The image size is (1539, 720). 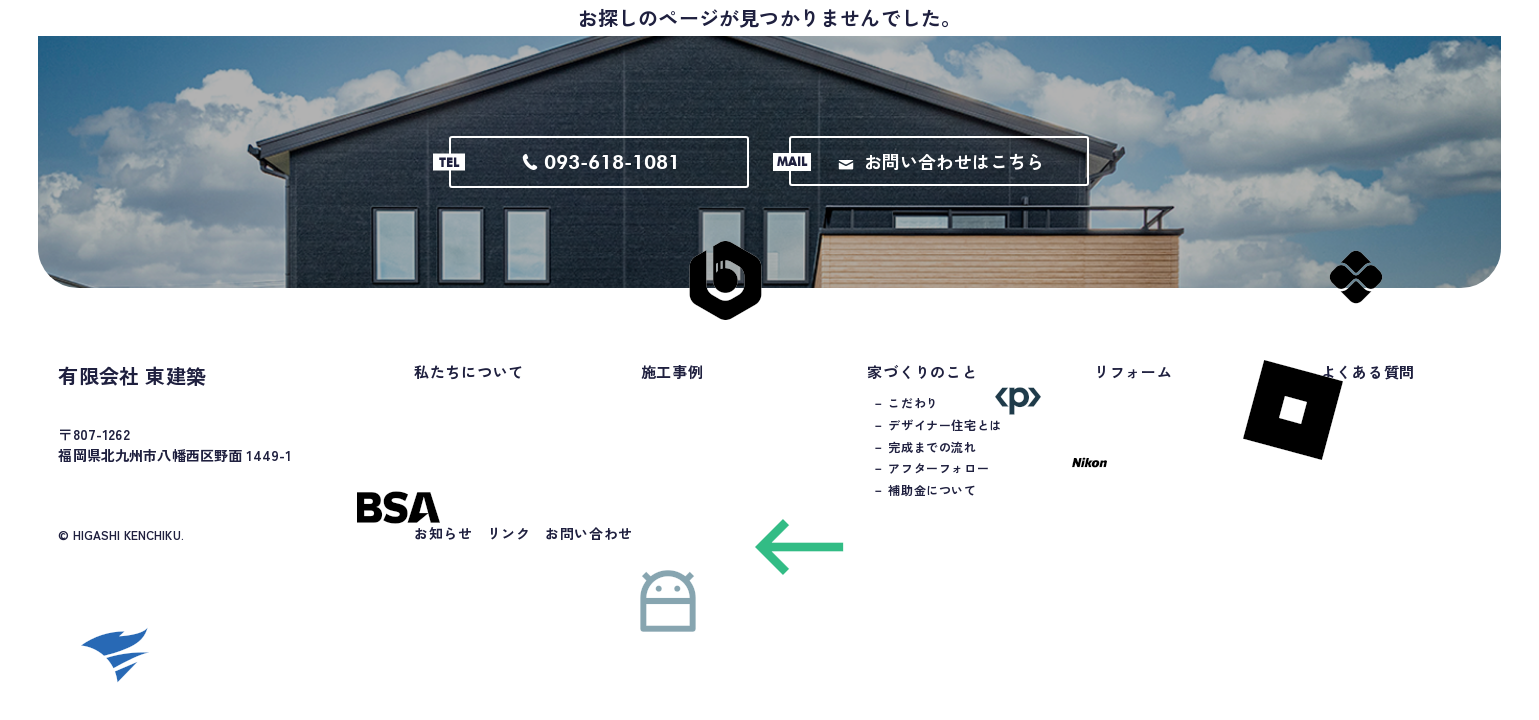 I want to click on go back to the previous page, so click(x=799, y=547).